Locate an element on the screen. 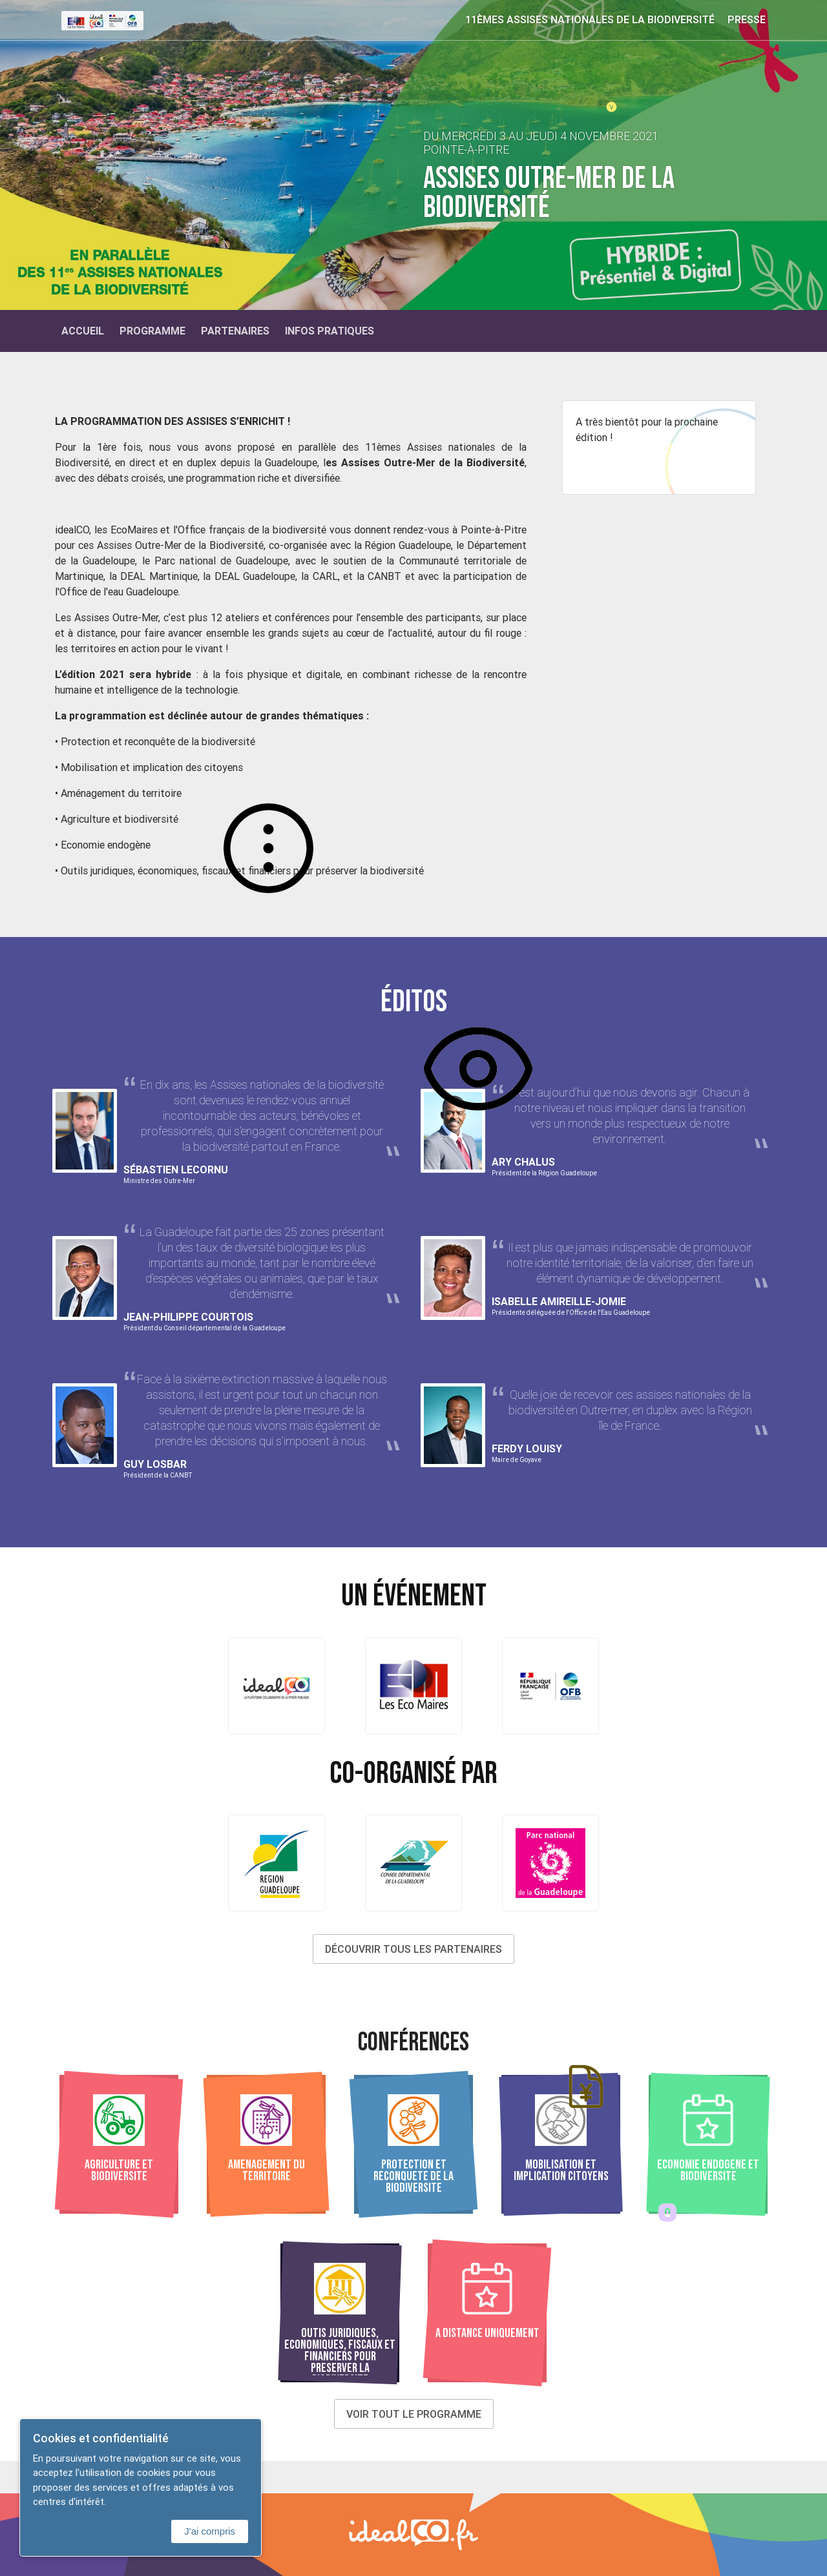 The width and height of the screenshot is (827, 2576). indicates a verified status or account is located at coordinates (611, 107).